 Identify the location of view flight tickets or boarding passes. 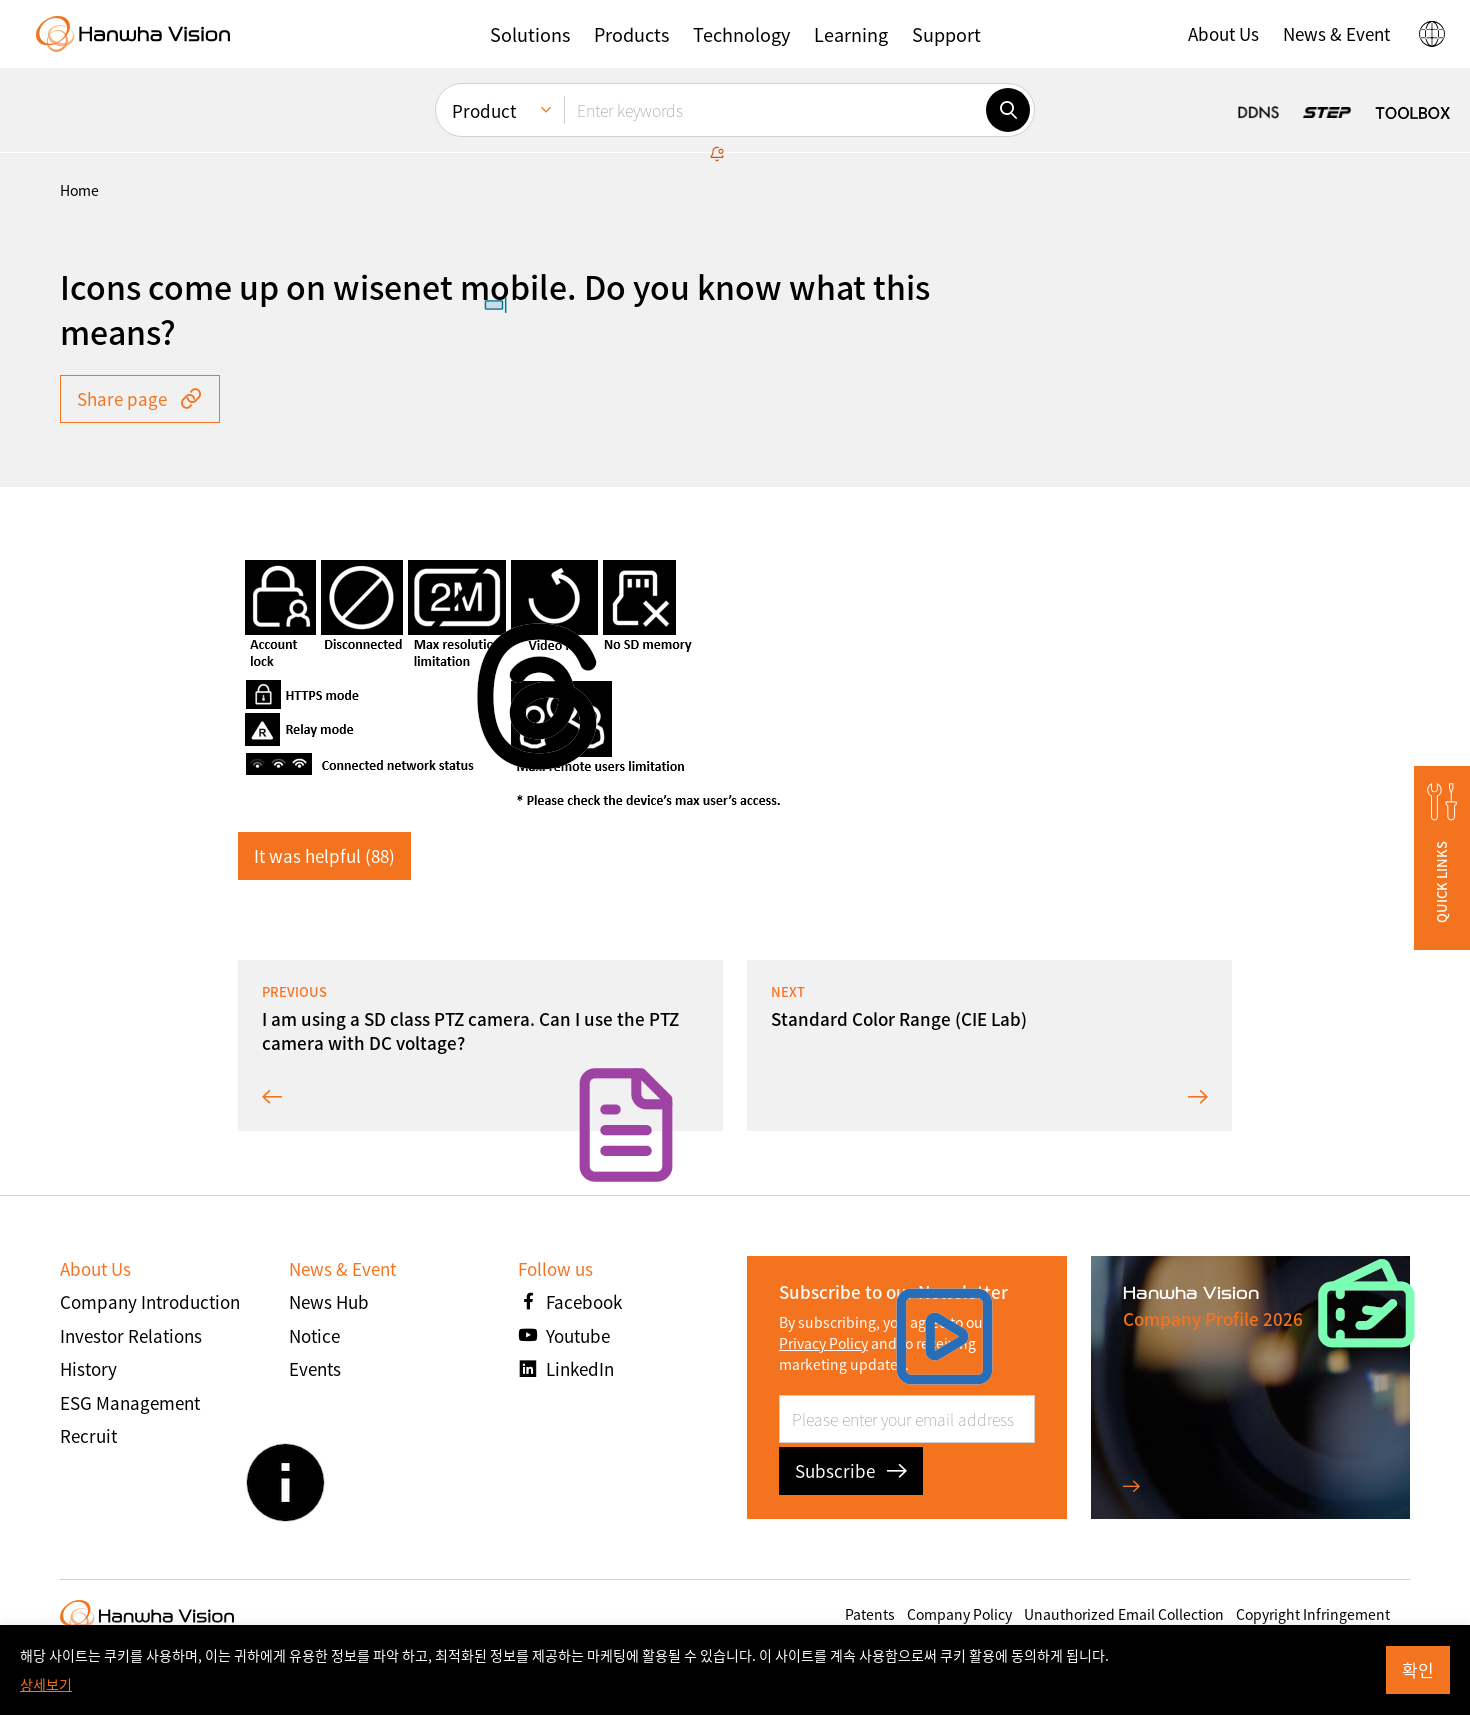
(1366, 1303).